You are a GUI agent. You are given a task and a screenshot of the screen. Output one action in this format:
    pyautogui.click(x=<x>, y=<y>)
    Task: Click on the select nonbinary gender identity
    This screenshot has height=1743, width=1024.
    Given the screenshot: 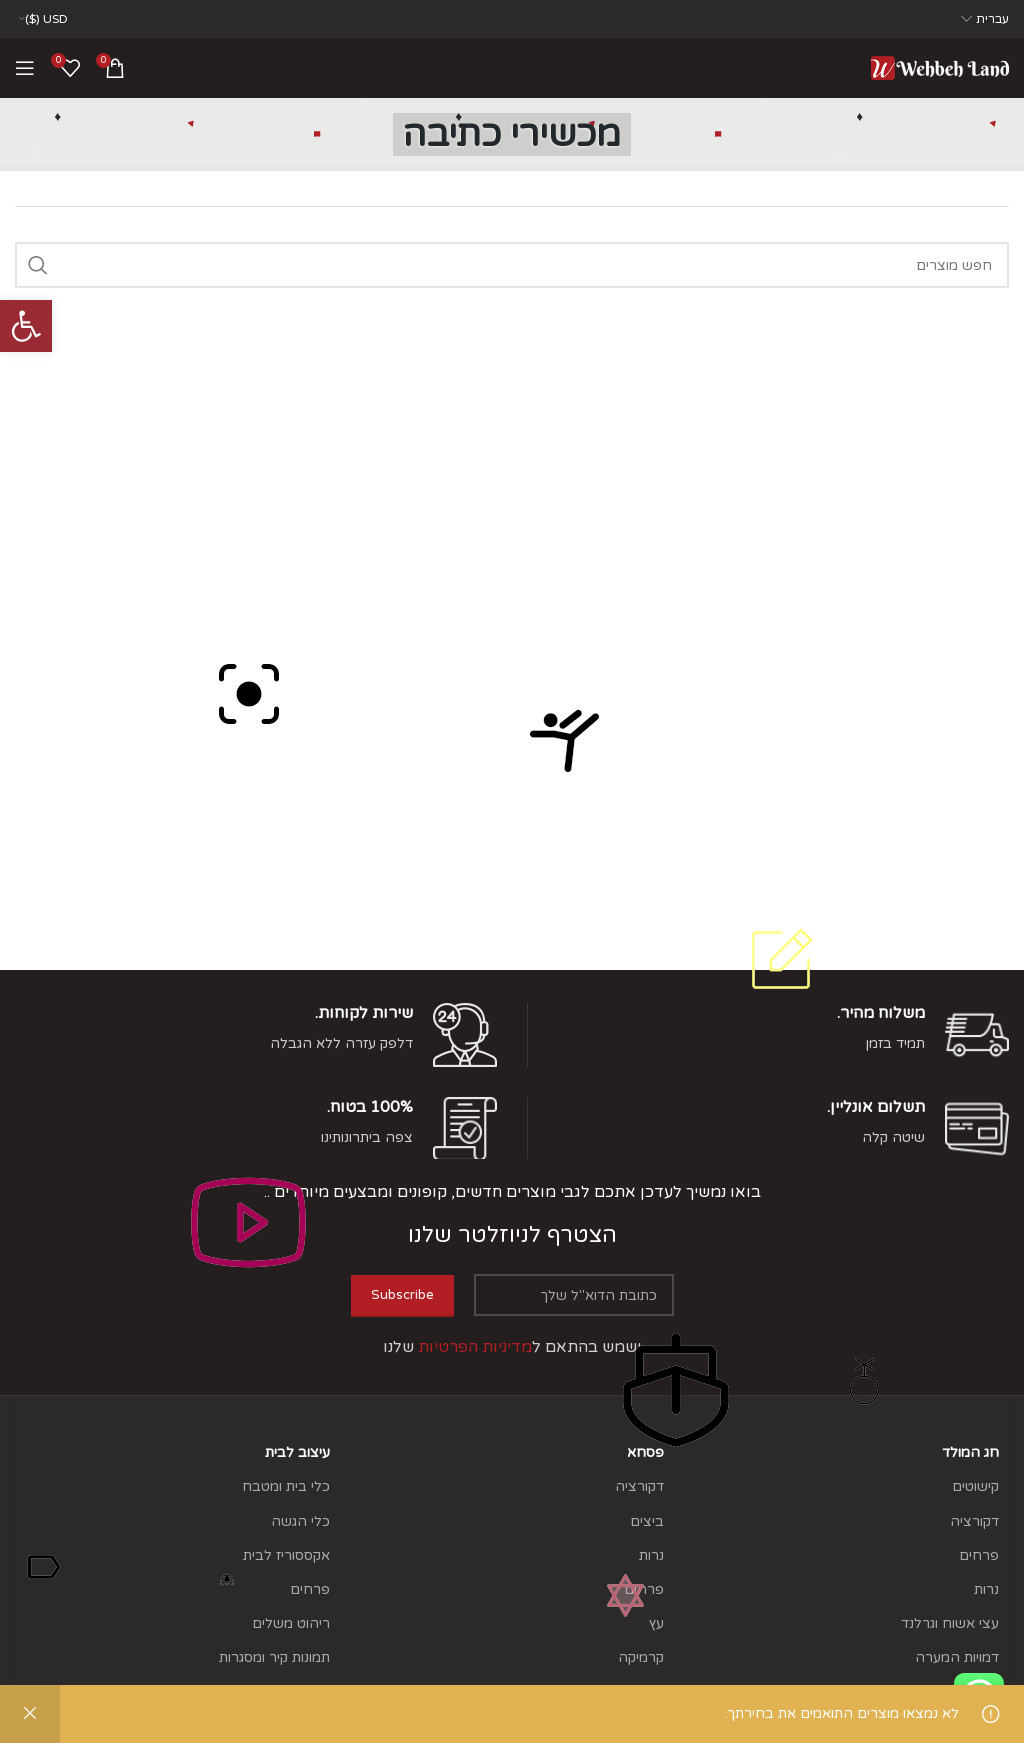 What is the action you would take?
    pyautogui.click(x=864, y=1381)
    